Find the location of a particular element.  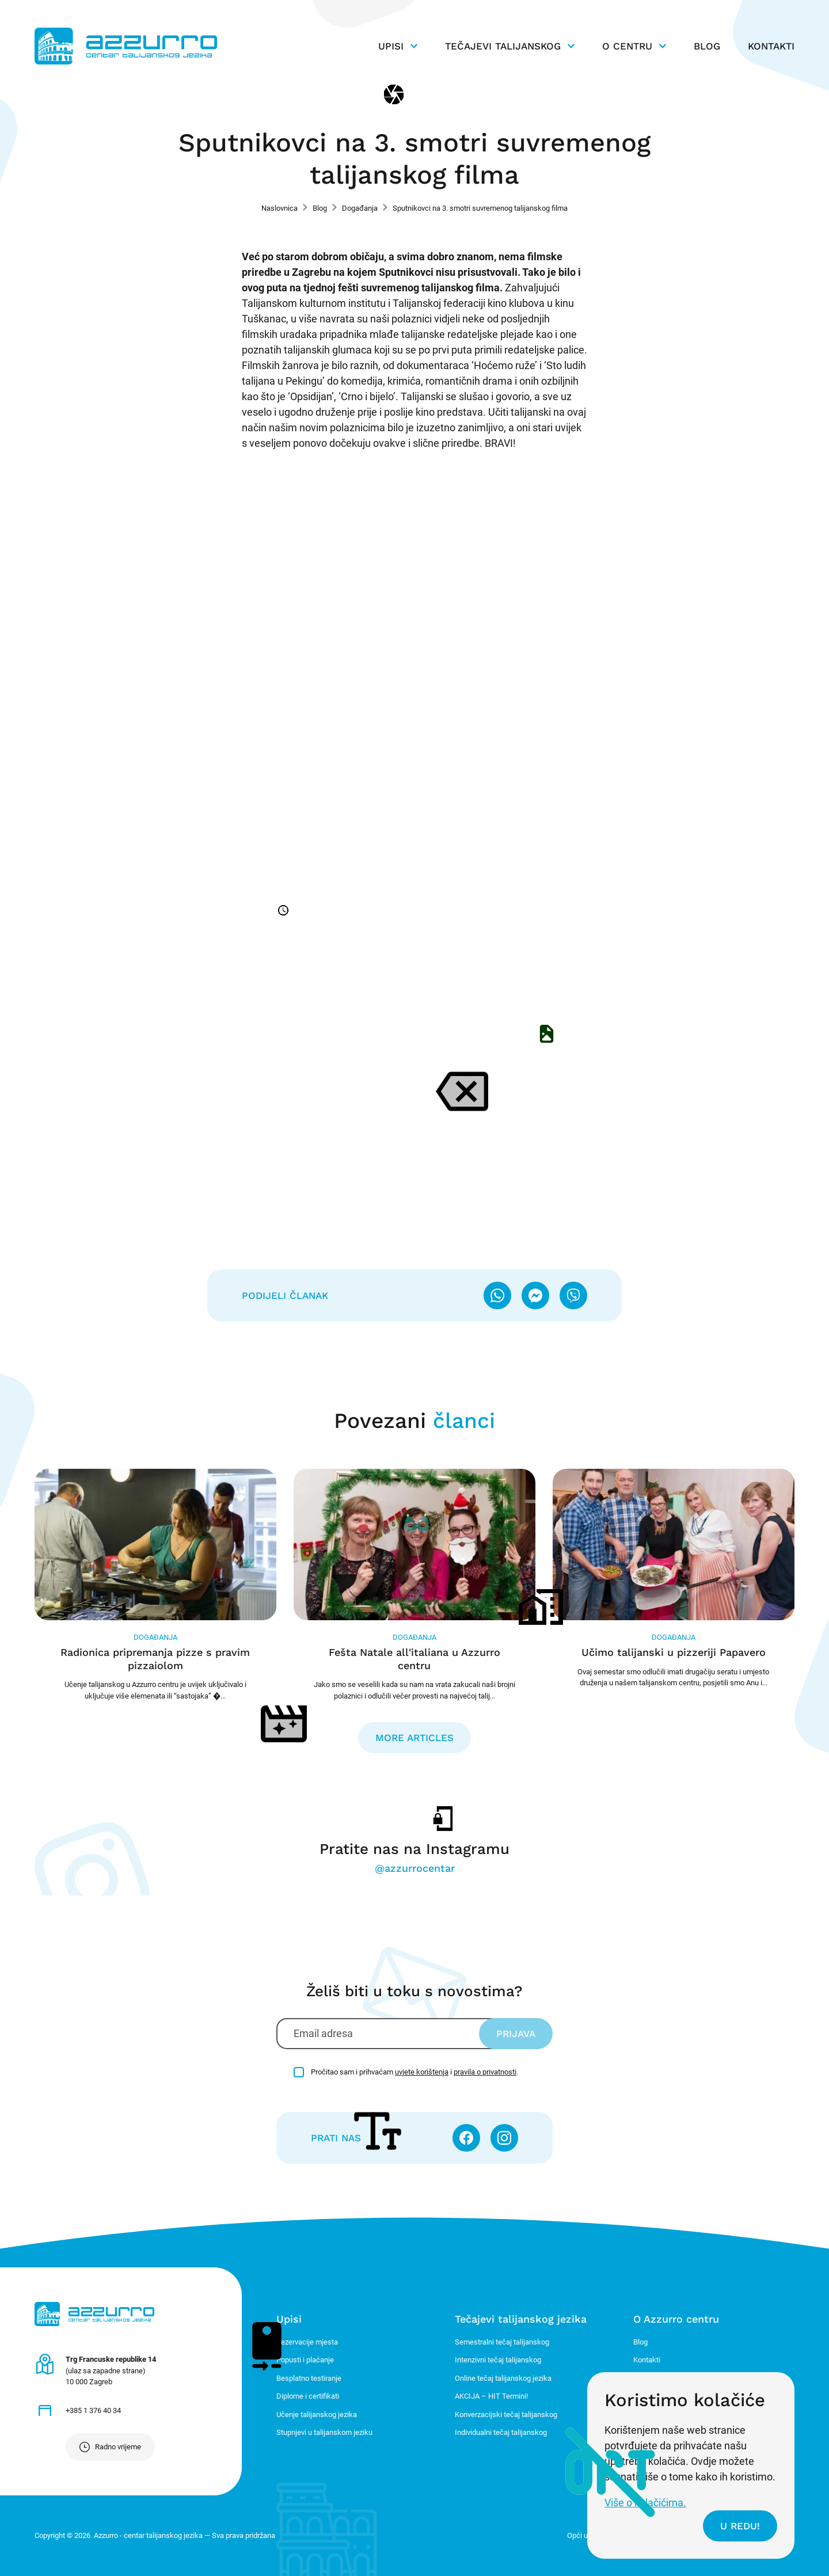

view schedule or upcoming events is located at coordinates (283, 910).